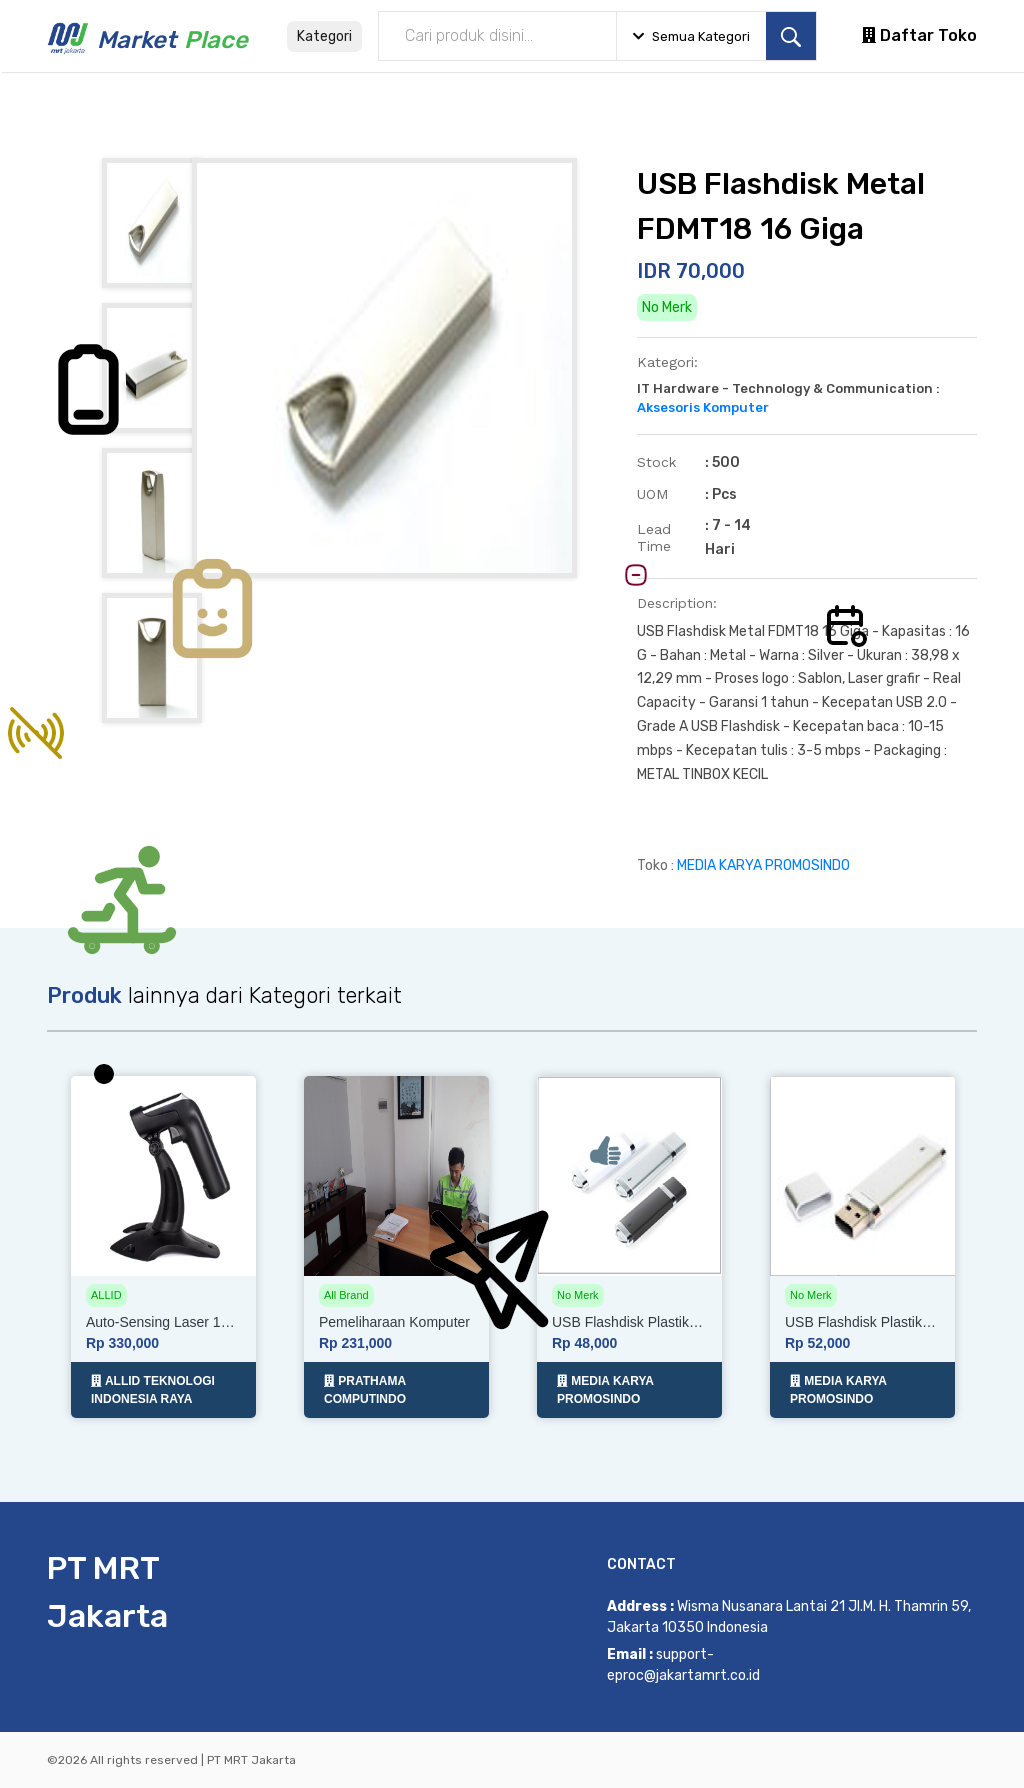  Describe the element at coordinates (88, 389) in the screenshot. I see `indicates low battery level` at that location.